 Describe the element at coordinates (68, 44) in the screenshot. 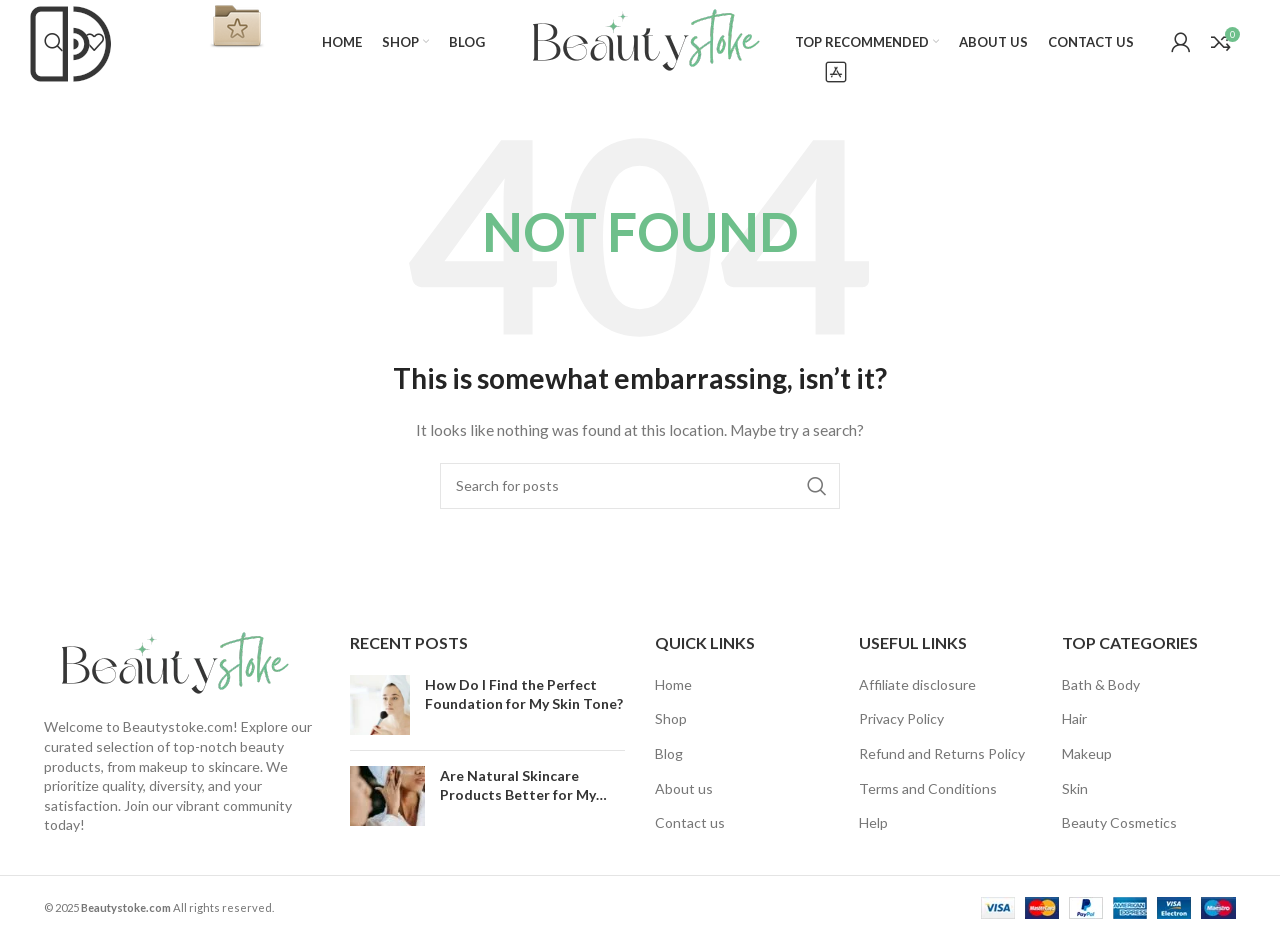

I see `view unplayed albums in your music library` at that location.